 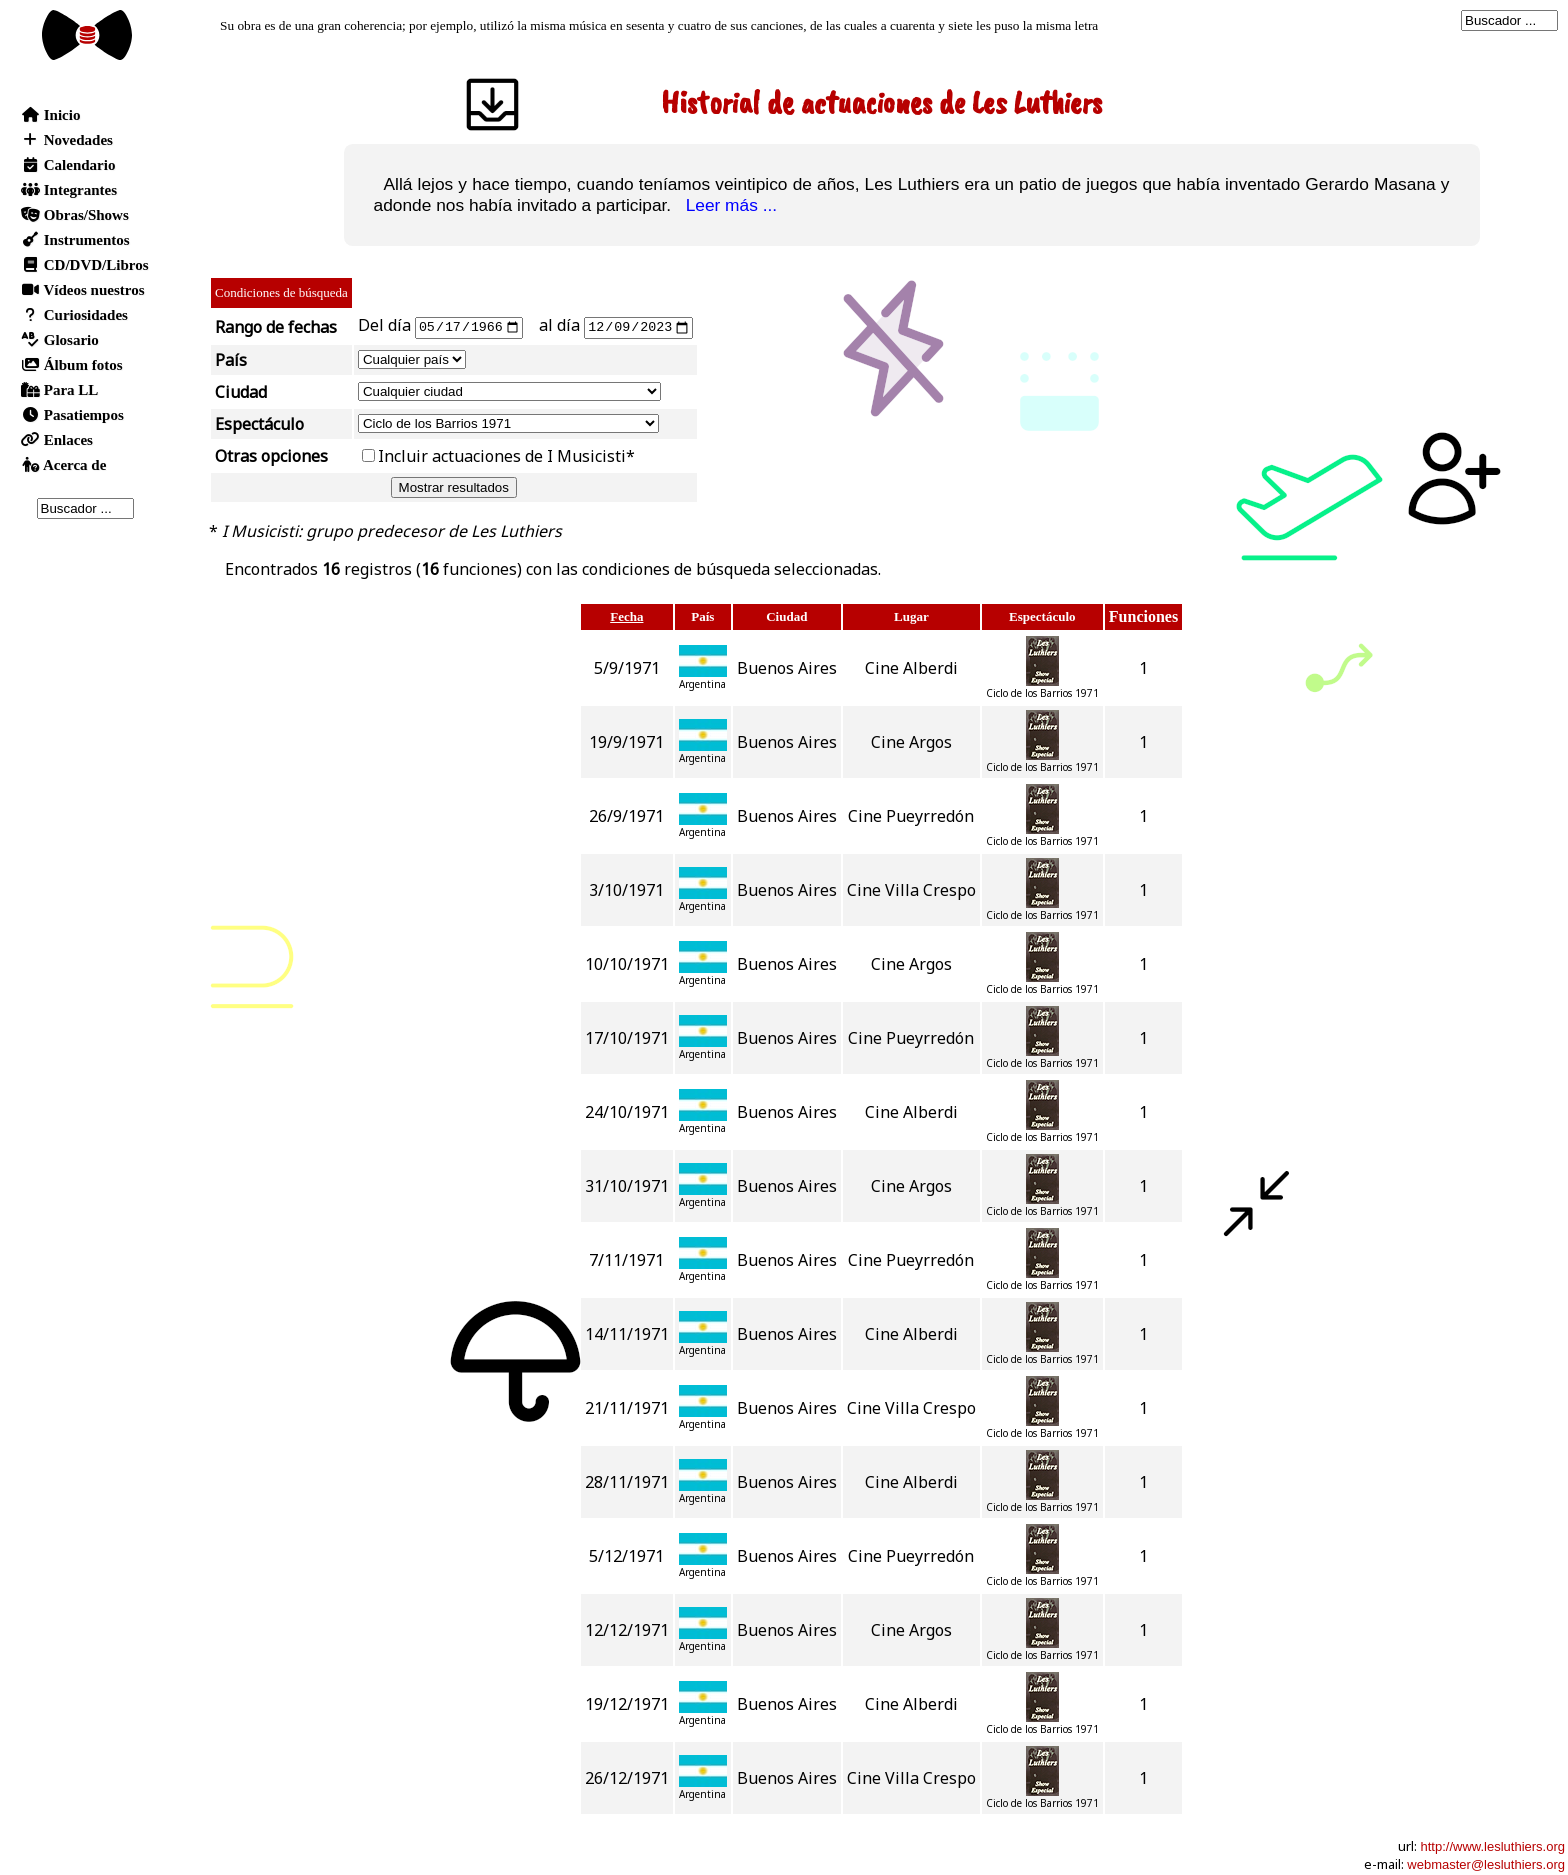 What do you see at coordinates (1059, 391) in the screenshot?
I see `align content to bottom of container` at bounding box center [1059, 391].